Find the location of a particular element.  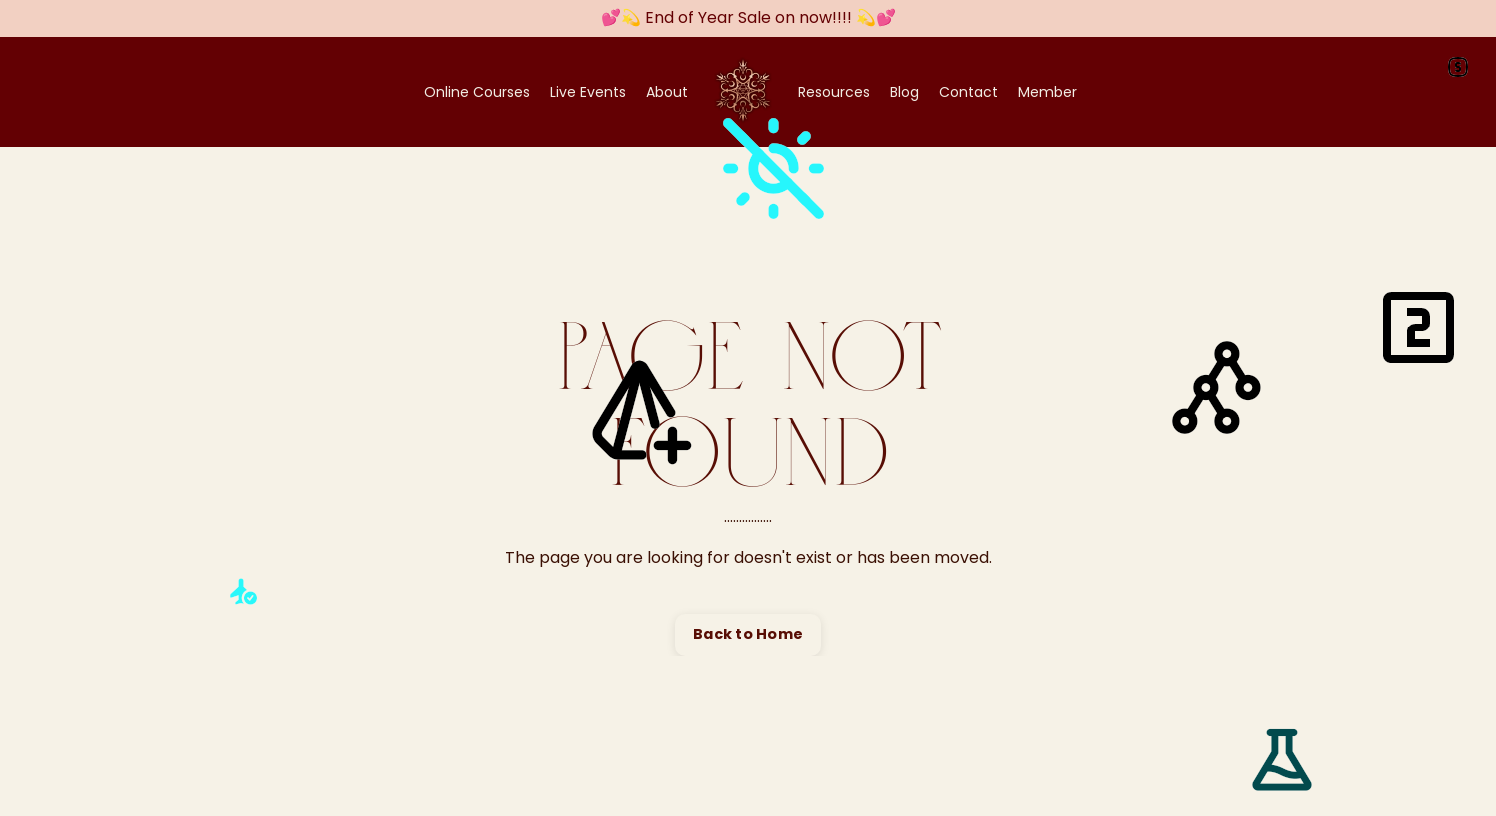

indicates step two in a multi-step process is located at coordinates (1418, 327).